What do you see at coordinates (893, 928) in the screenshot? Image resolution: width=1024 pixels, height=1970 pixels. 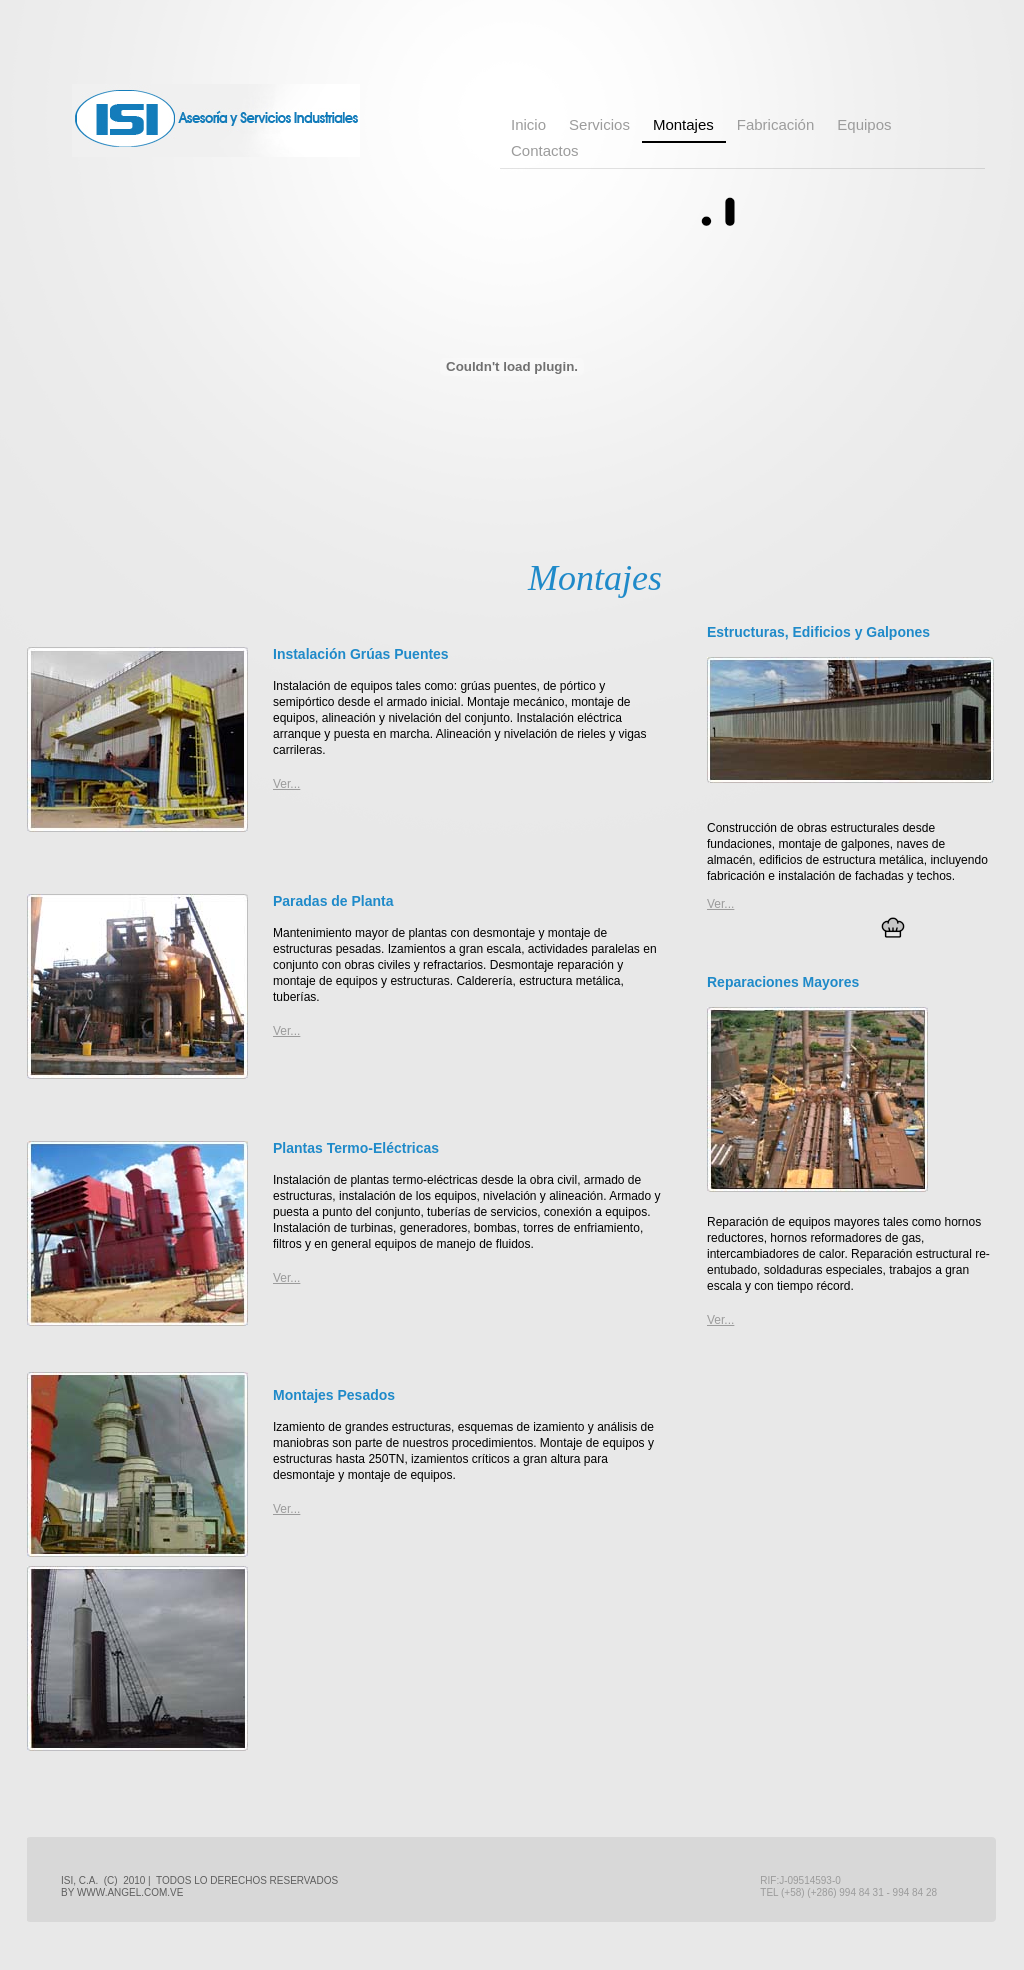 I see `browse recipes or cooking content` at bounding box center [893, 928].